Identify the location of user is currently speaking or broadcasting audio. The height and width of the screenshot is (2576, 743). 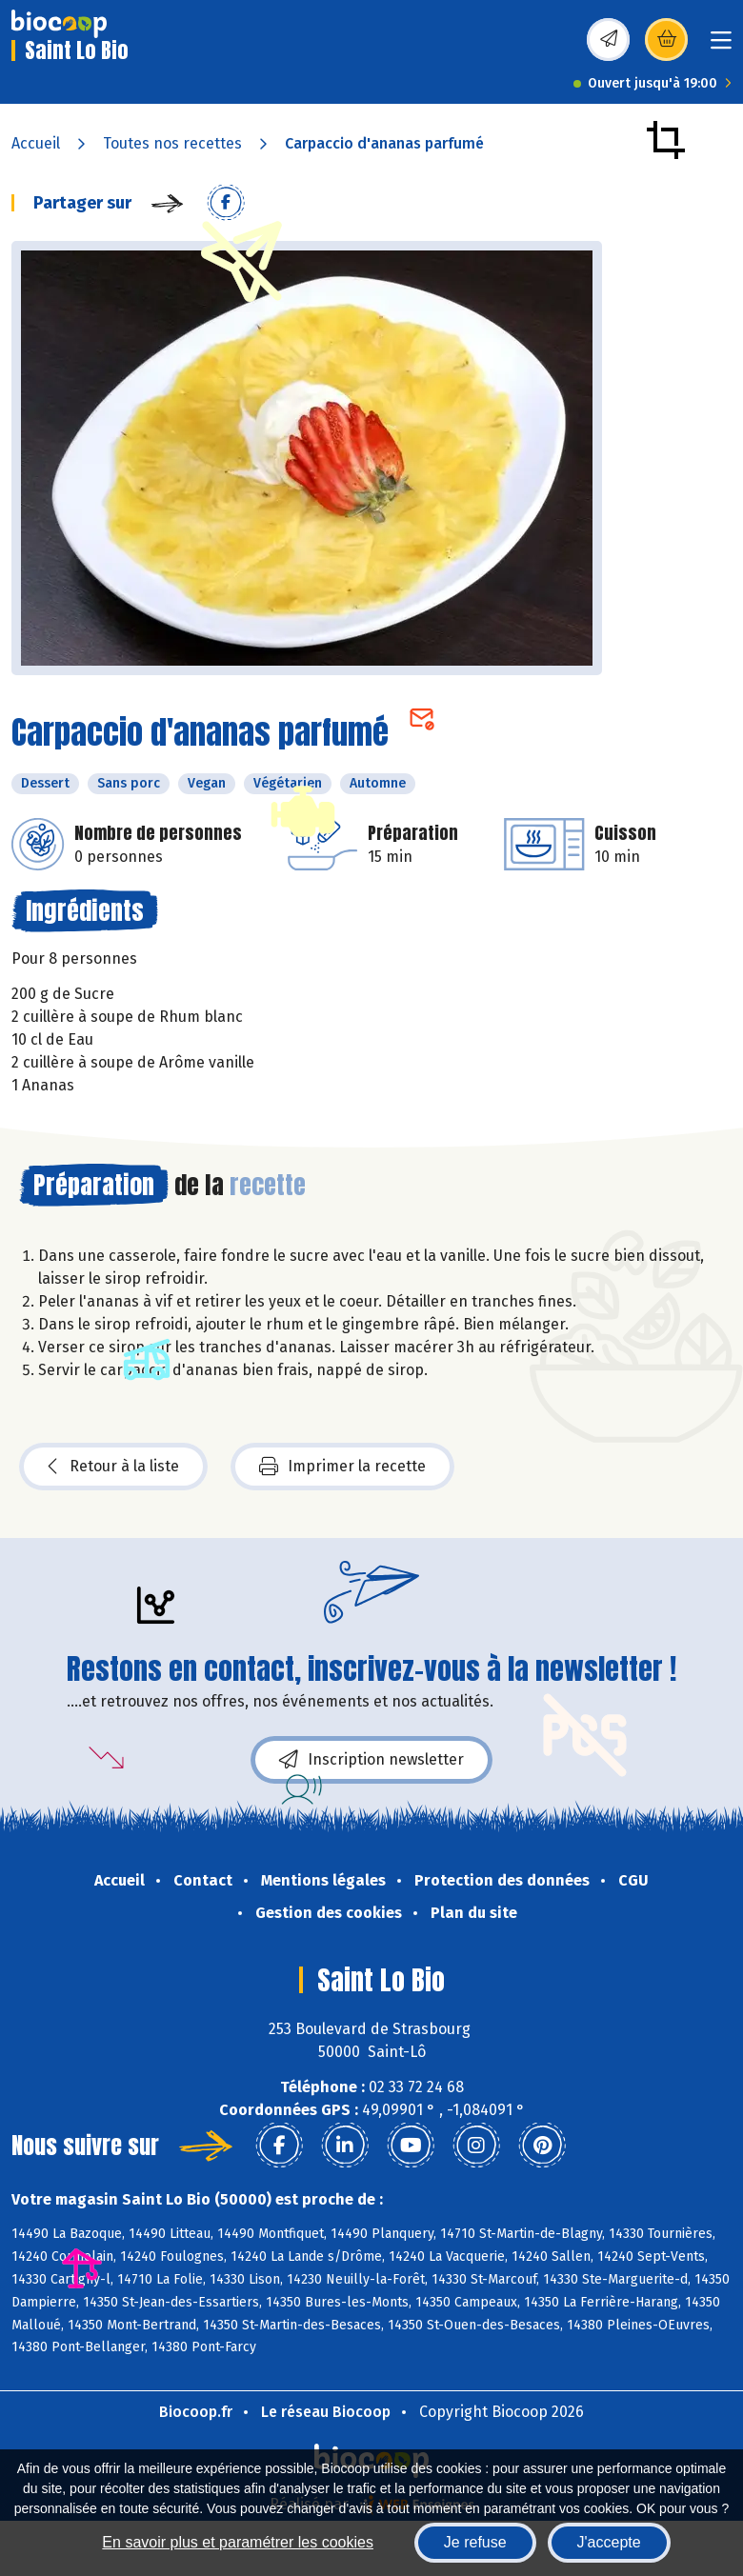
(301, 1789).